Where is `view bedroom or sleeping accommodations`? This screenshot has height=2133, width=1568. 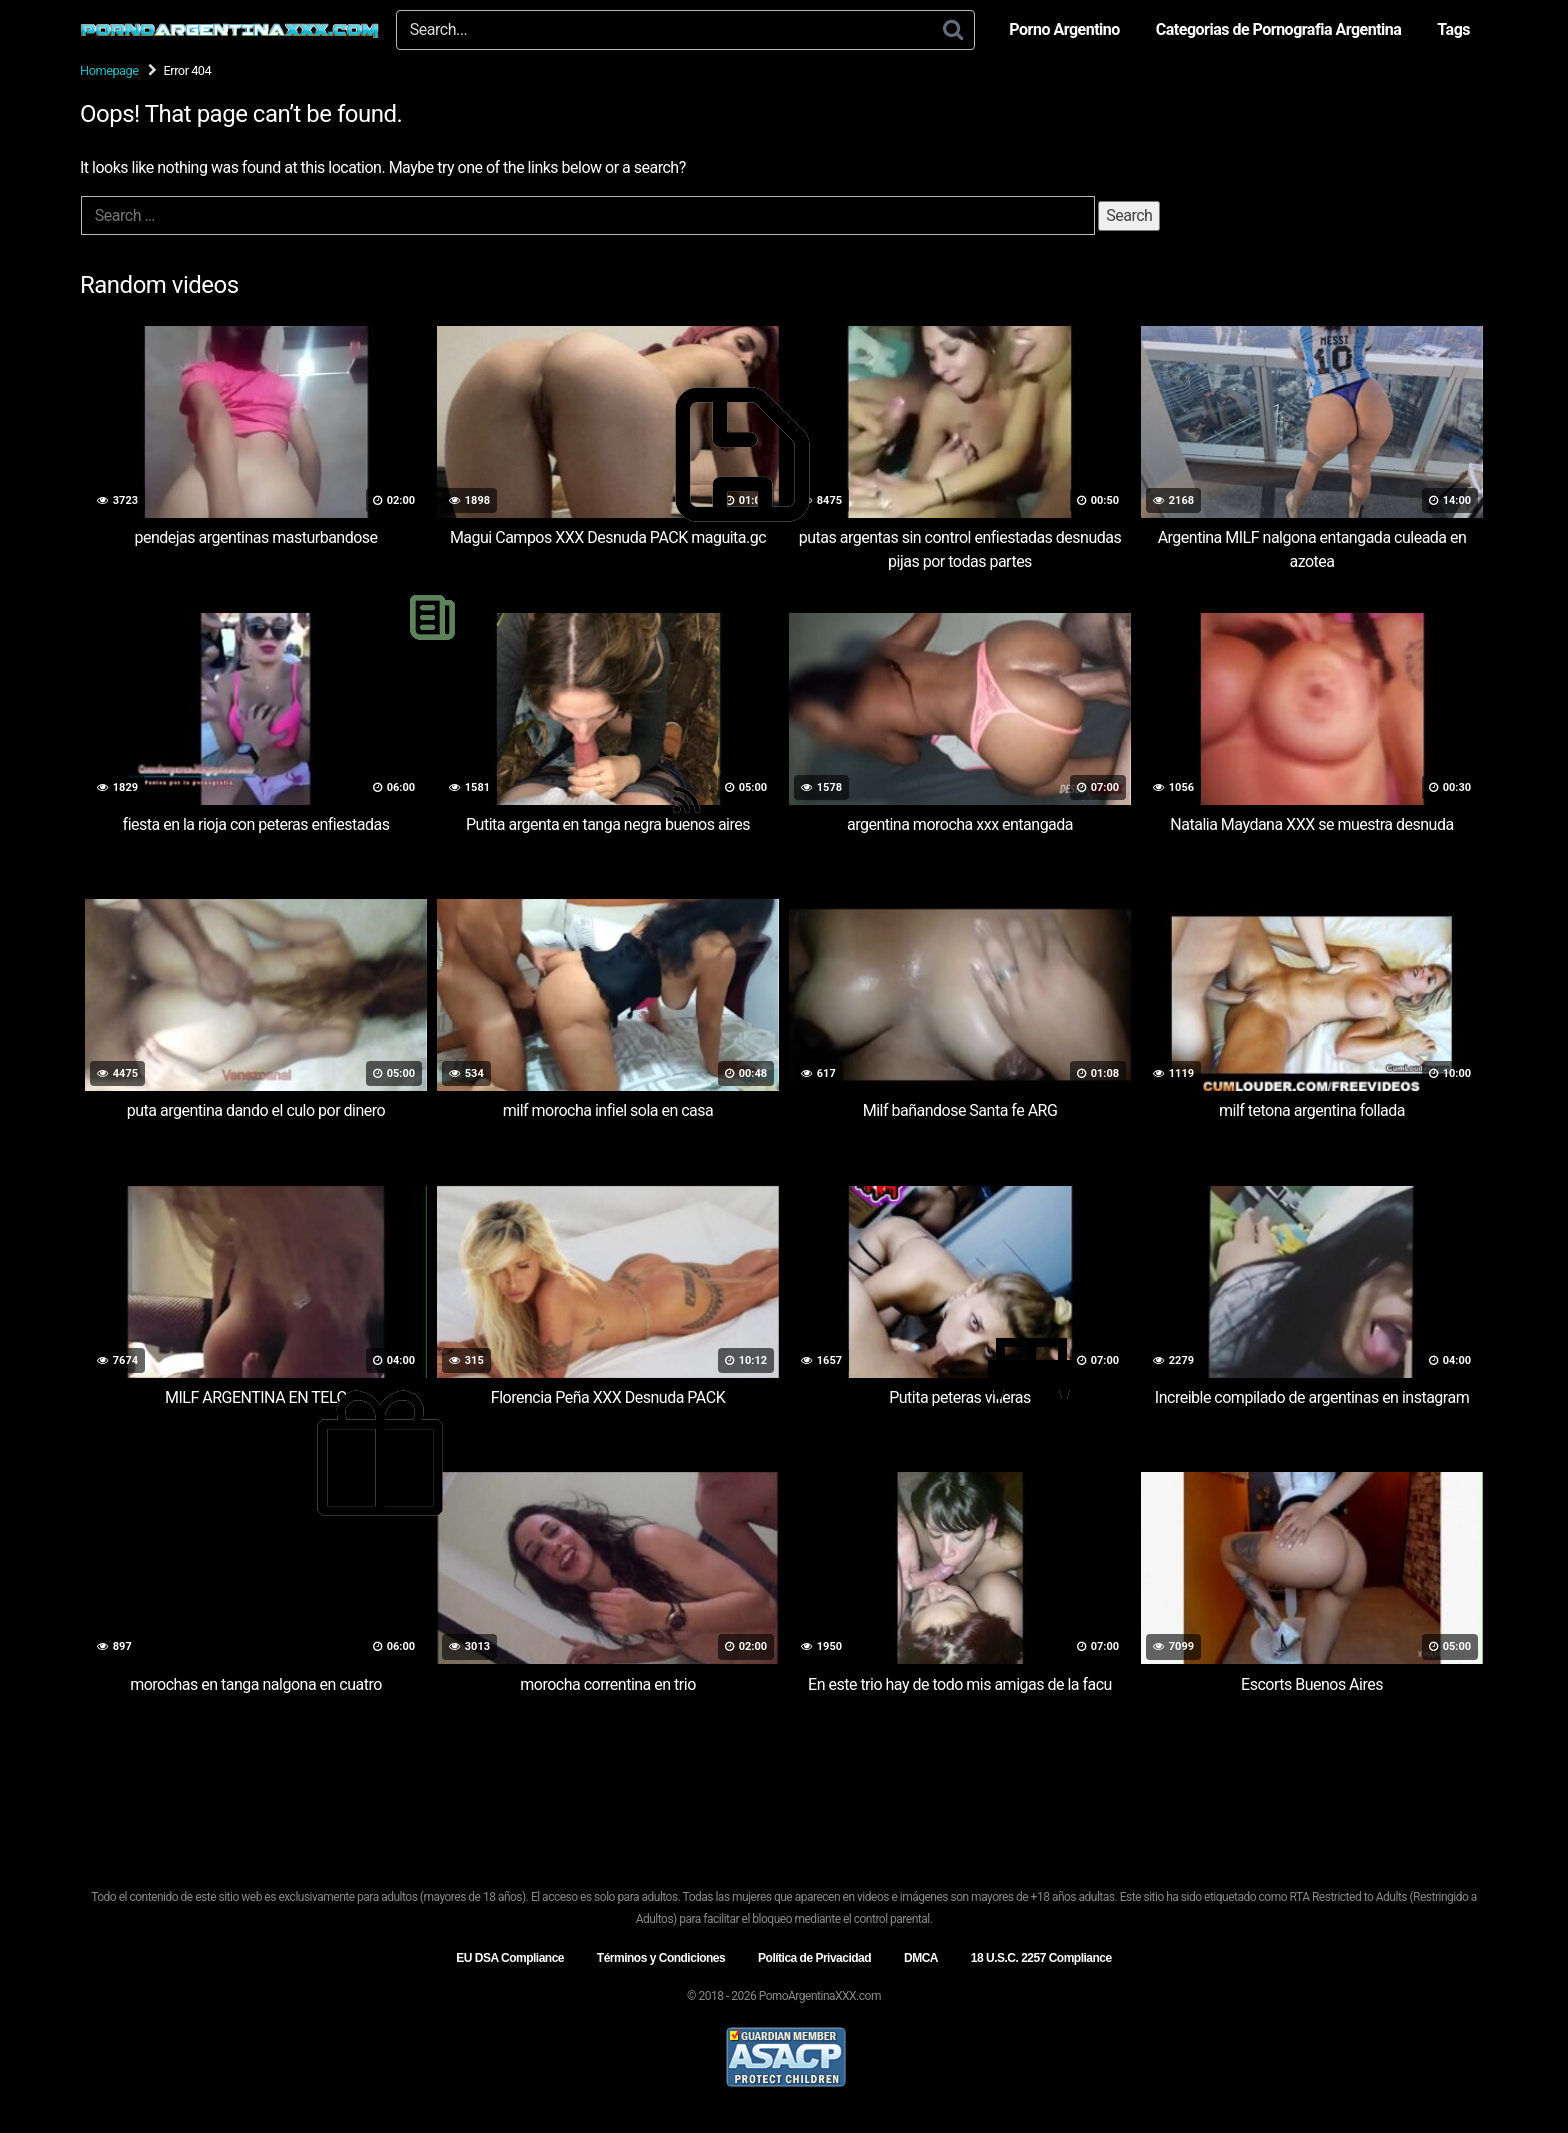 view bedroom or sleeping accommodations is located at coordinates (1031, 1368).